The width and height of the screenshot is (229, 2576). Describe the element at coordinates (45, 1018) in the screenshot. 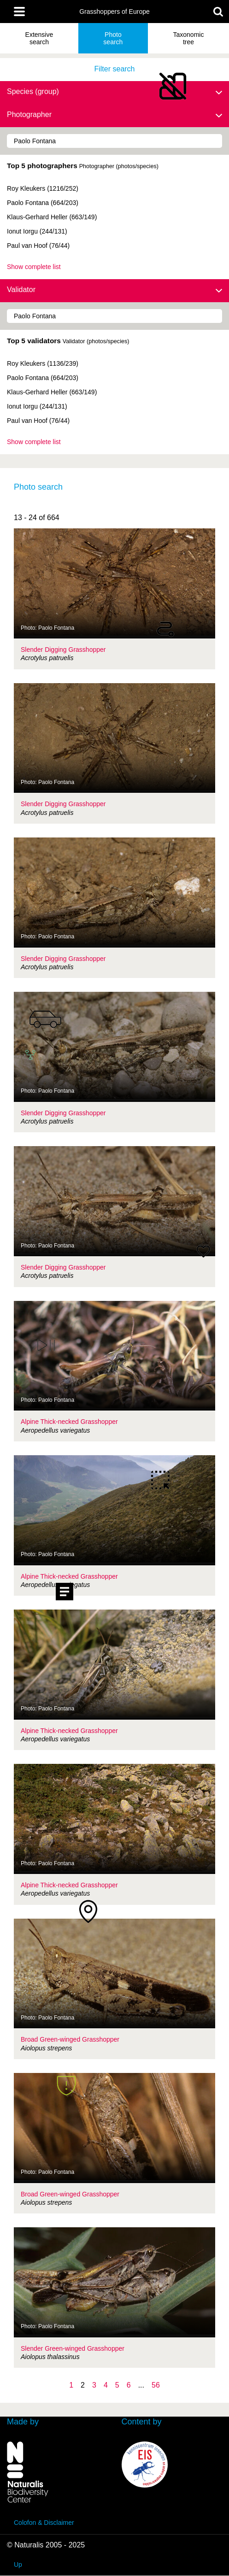

I see `access vehicle or car-related settings` at that location.